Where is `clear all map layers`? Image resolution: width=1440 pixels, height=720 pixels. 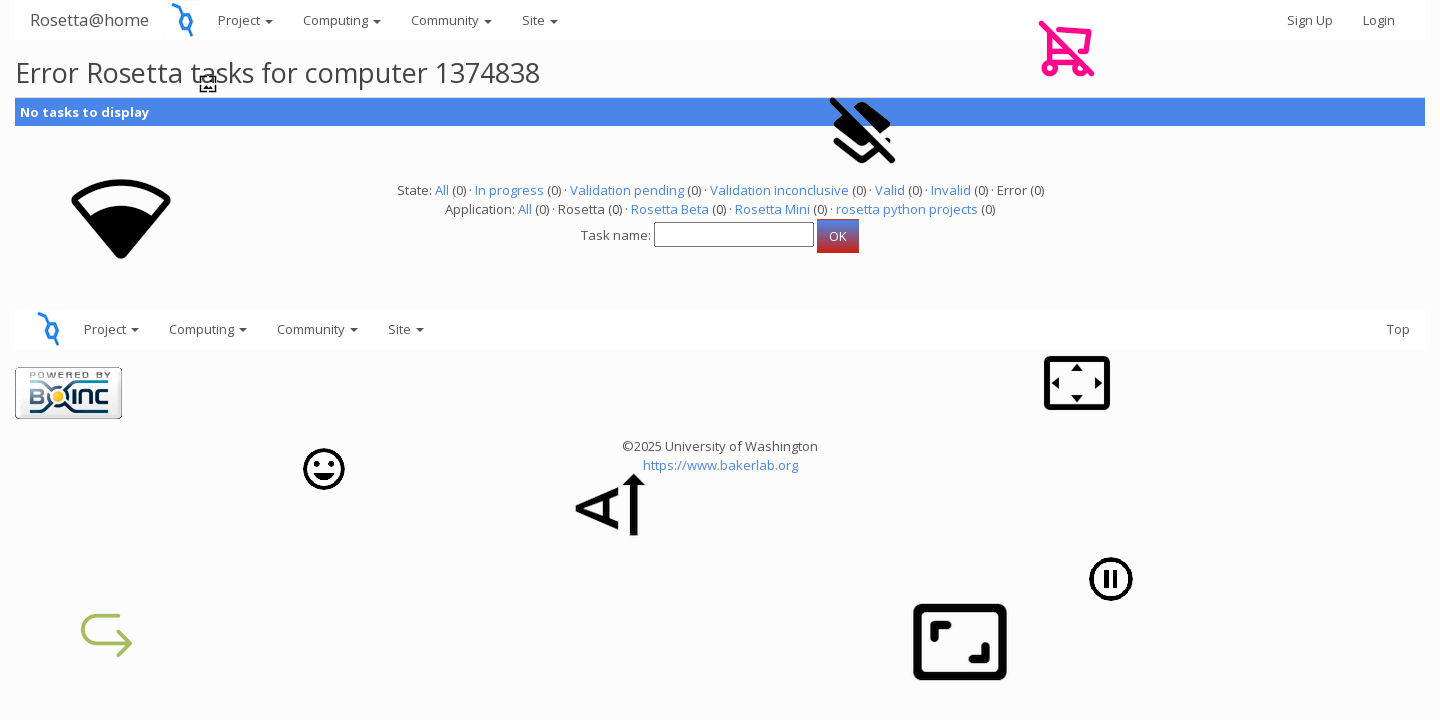
clear all map layers is located at coordinates (862, 134).